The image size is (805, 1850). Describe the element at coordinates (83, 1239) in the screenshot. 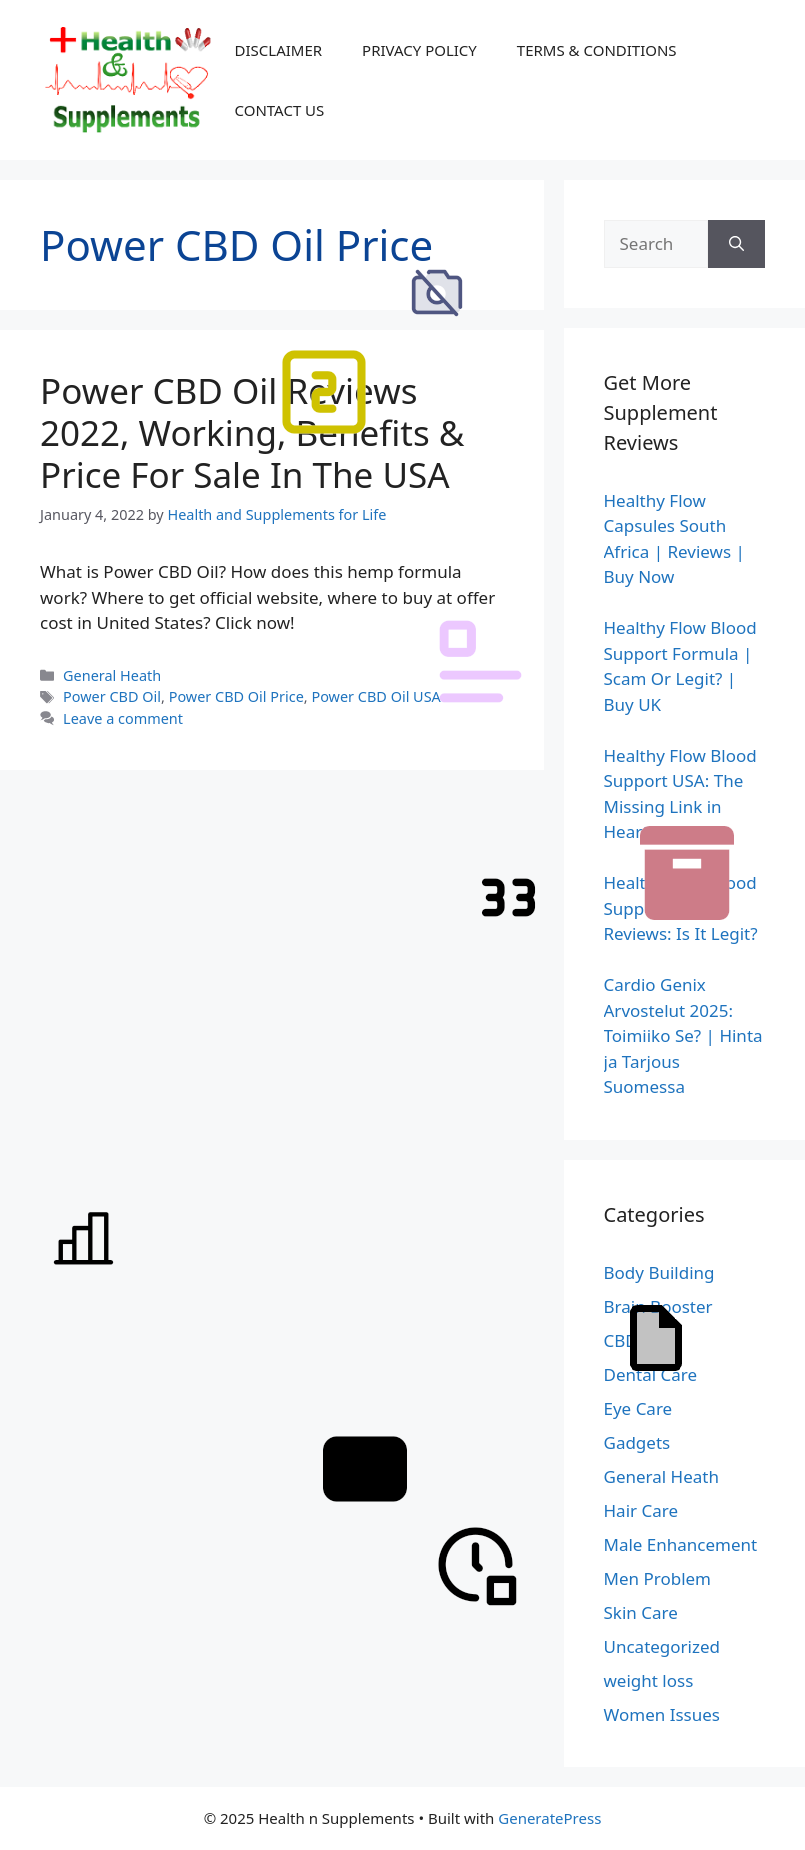

I see `view analytics or statistics` at that location.